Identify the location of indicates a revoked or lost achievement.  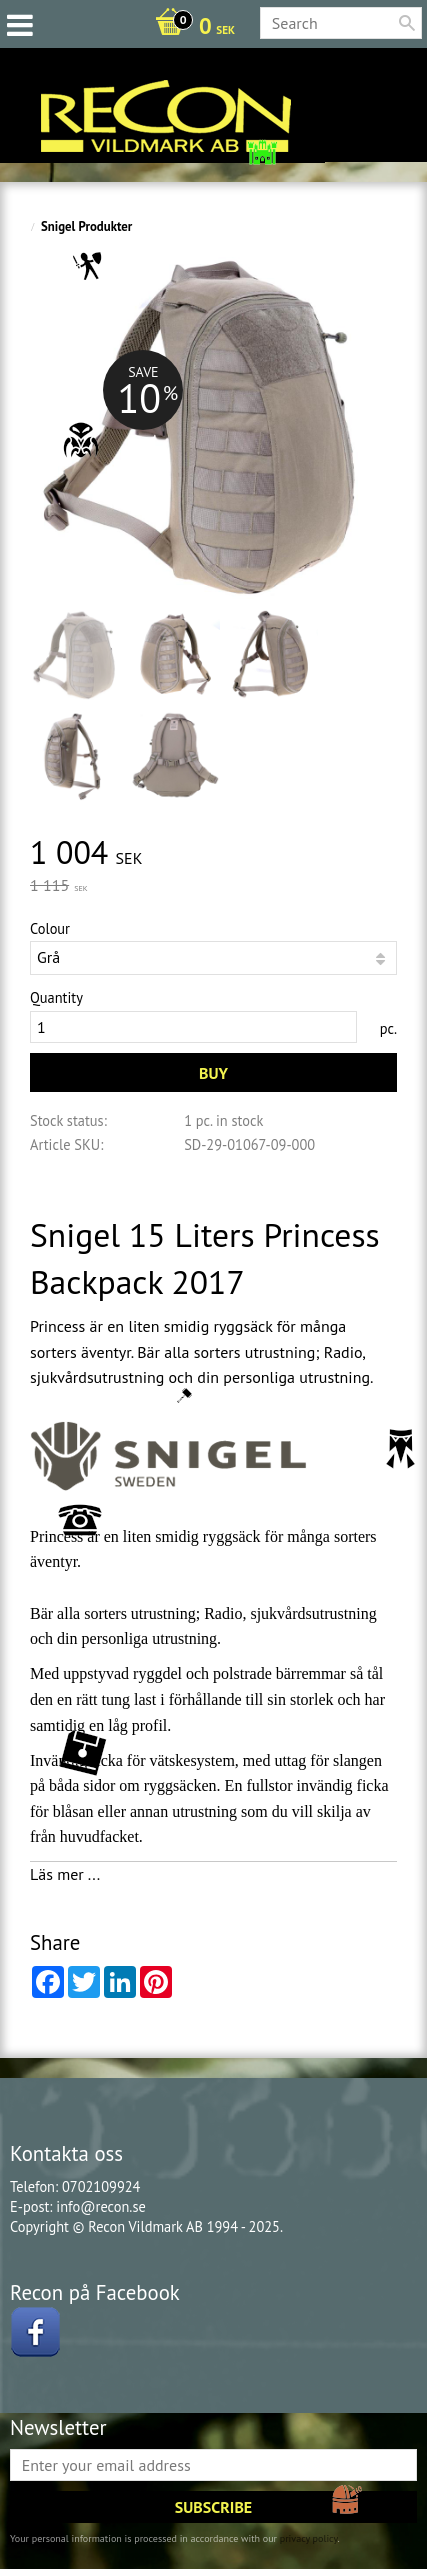
(400, 1448).